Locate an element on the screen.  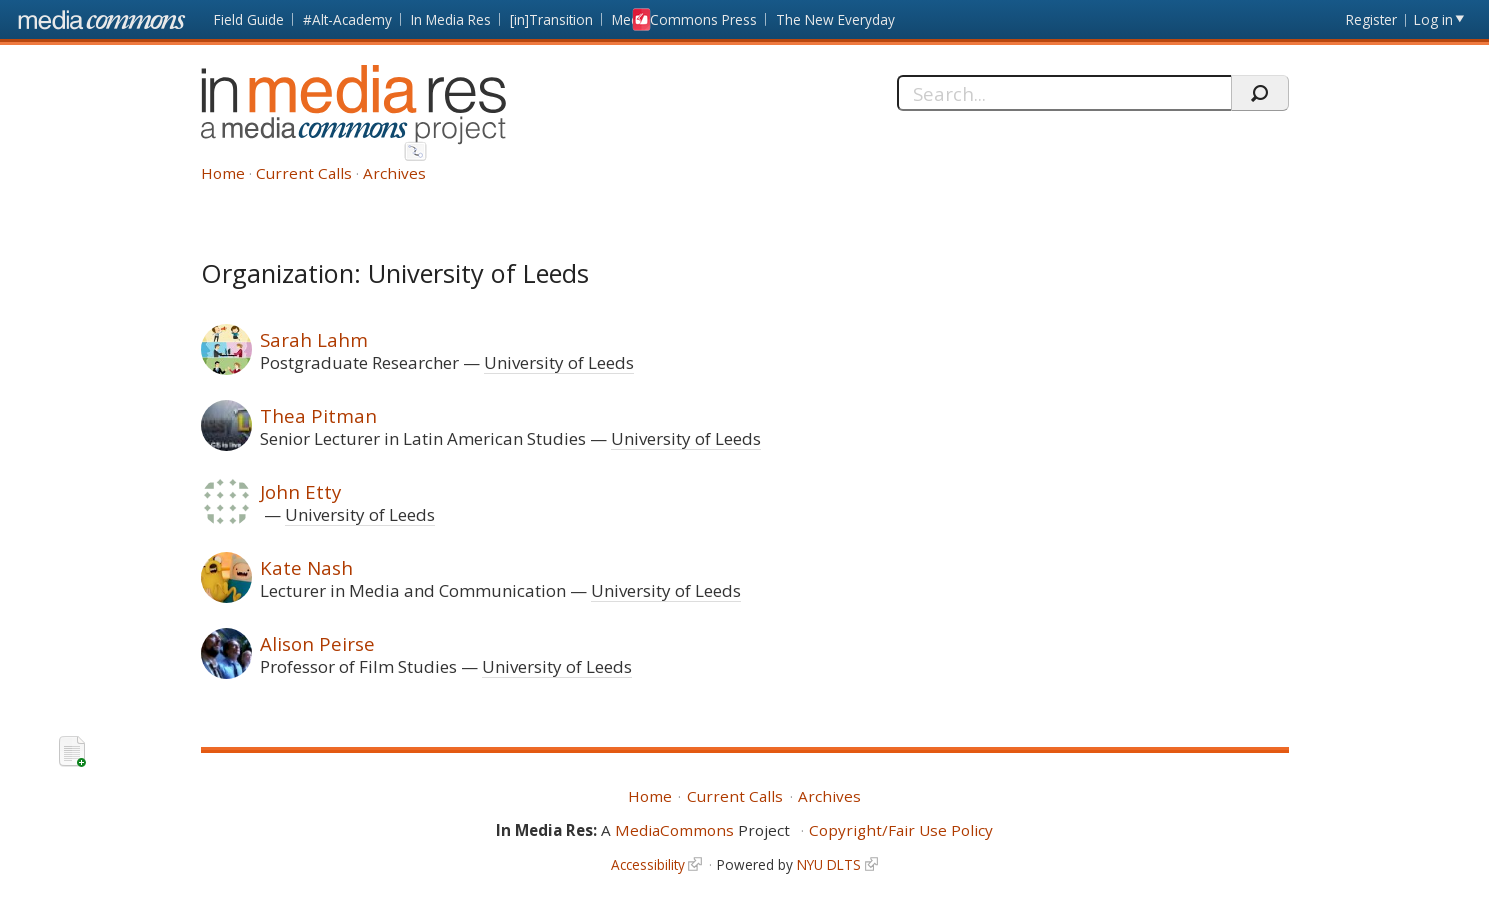
an EPS vector file is located at coordinates (641, 19).